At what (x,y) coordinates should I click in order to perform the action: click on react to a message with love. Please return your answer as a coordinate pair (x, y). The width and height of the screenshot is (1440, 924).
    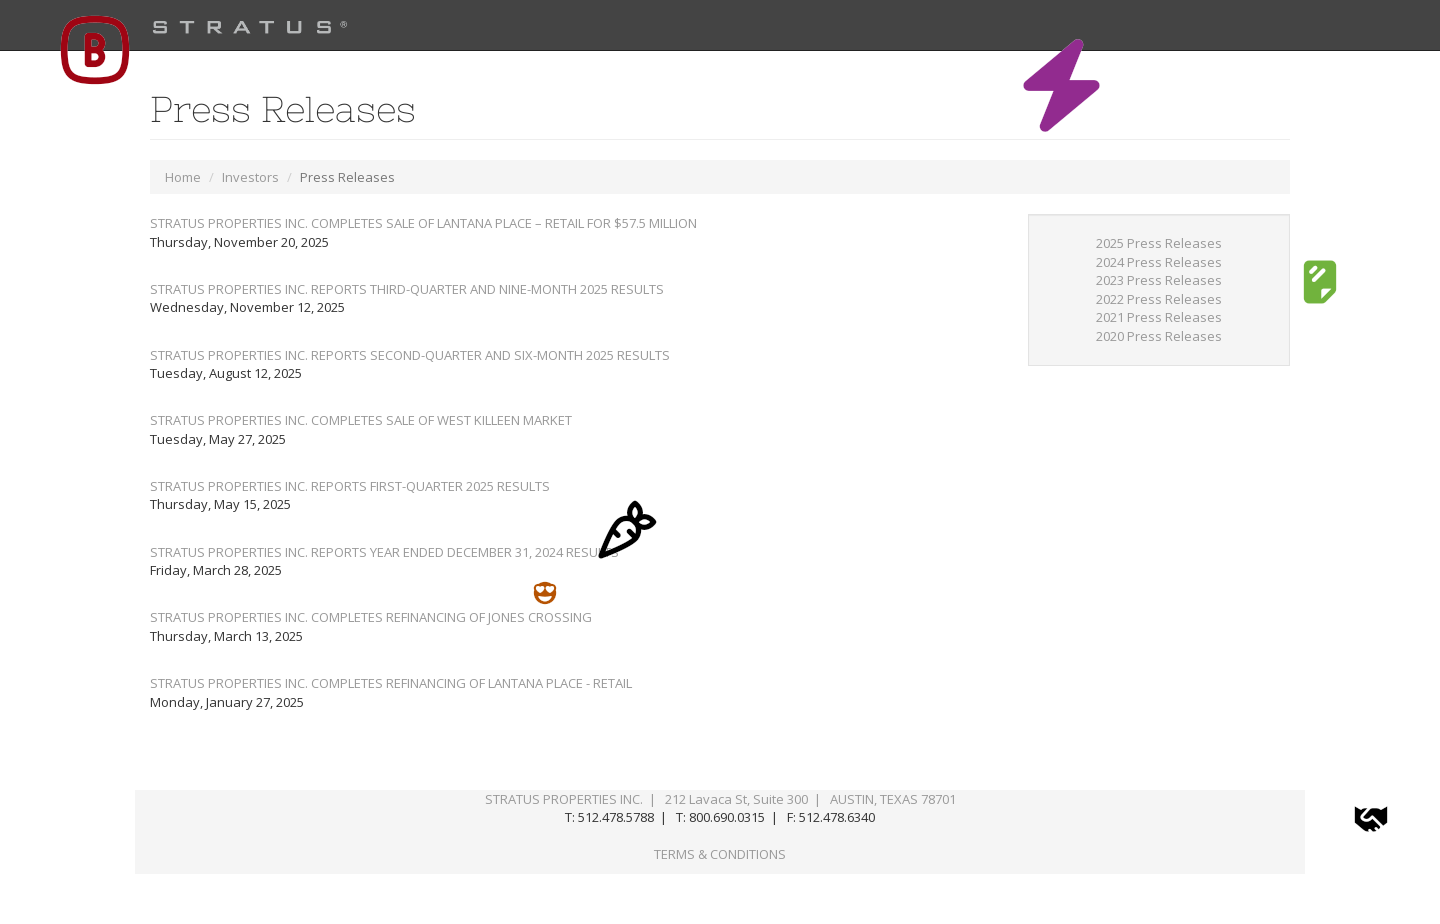
    Looking at the image, I should click on (545, 593).